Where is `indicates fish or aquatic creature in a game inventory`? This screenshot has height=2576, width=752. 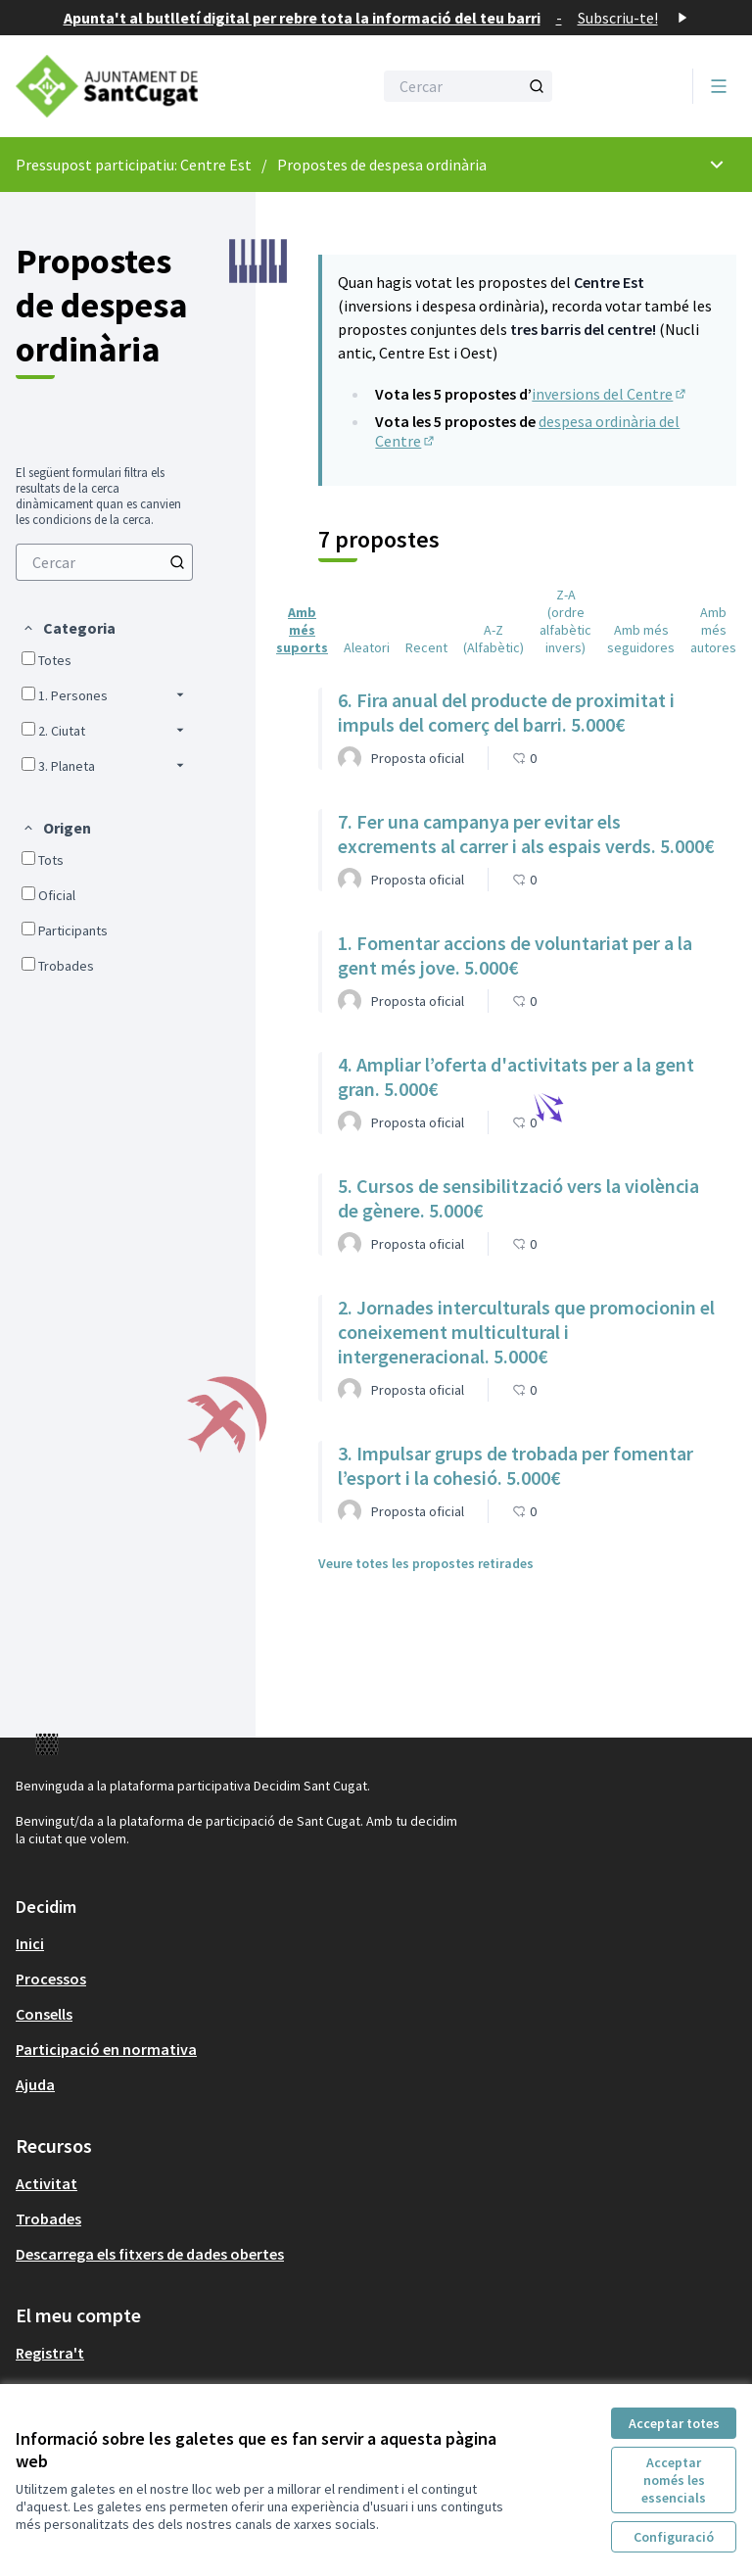
indicates fish or aquatic creature in a game inventory is located at coordinates (47, 1744).